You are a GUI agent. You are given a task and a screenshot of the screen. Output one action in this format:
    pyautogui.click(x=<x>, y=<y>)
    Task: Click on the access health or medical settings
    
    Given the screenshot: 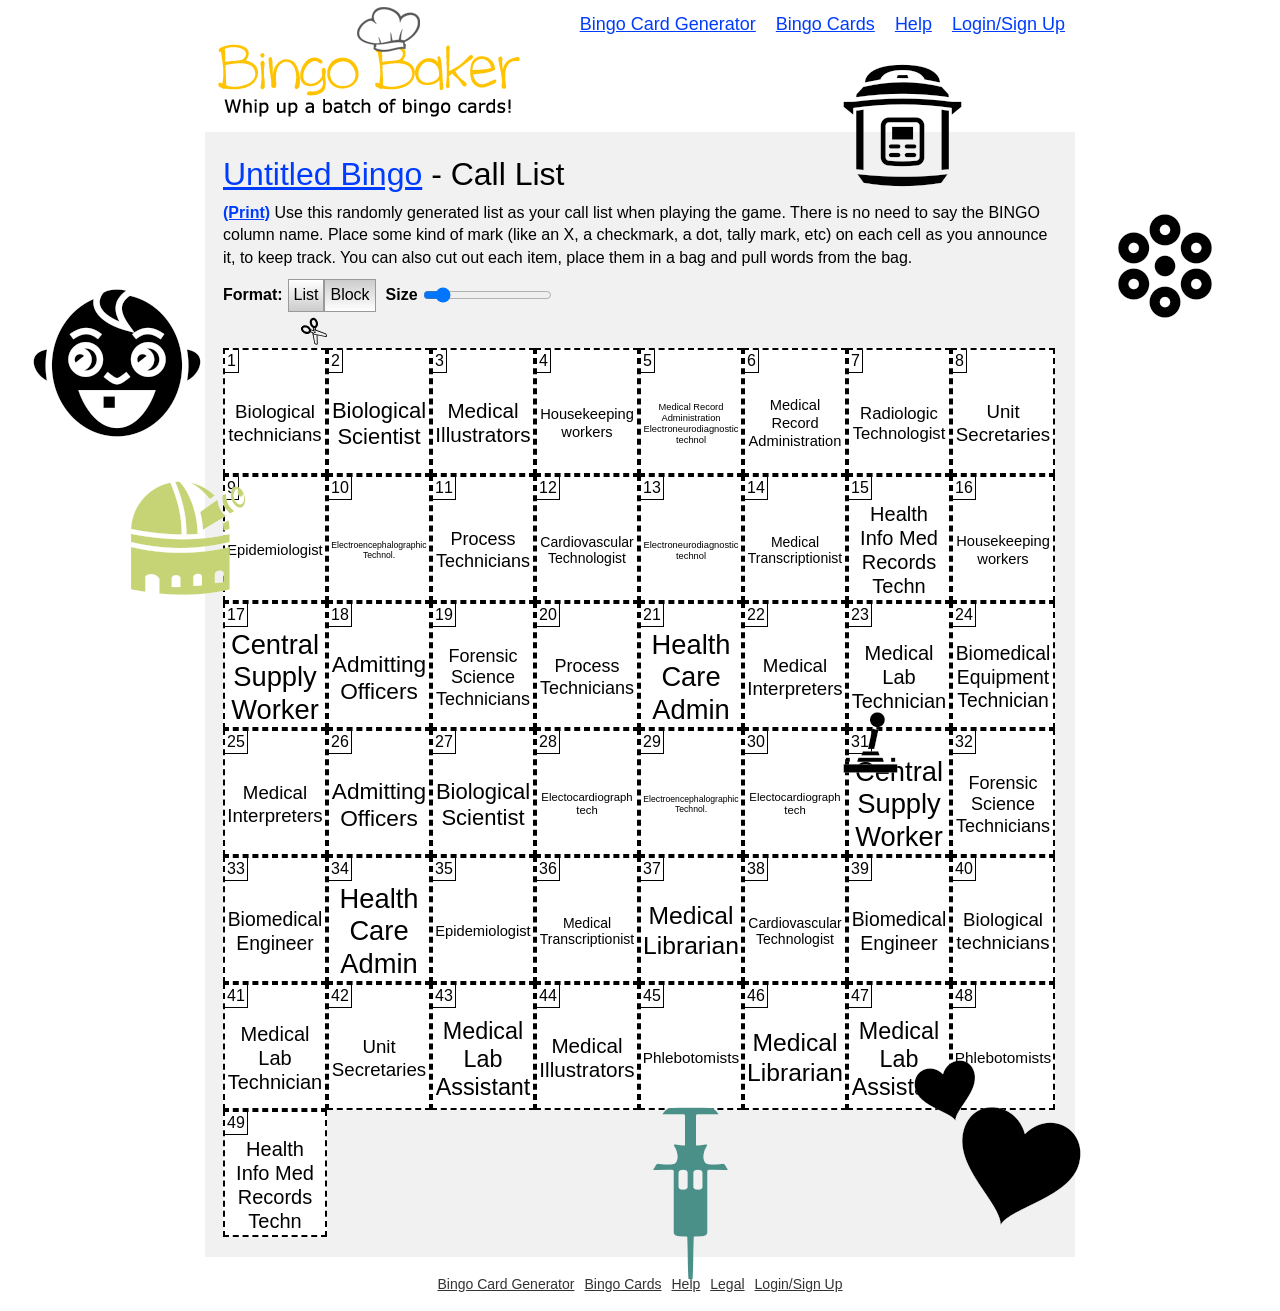 What is the action you would take?
    pyautogui.click(x=690, y=1193)
    